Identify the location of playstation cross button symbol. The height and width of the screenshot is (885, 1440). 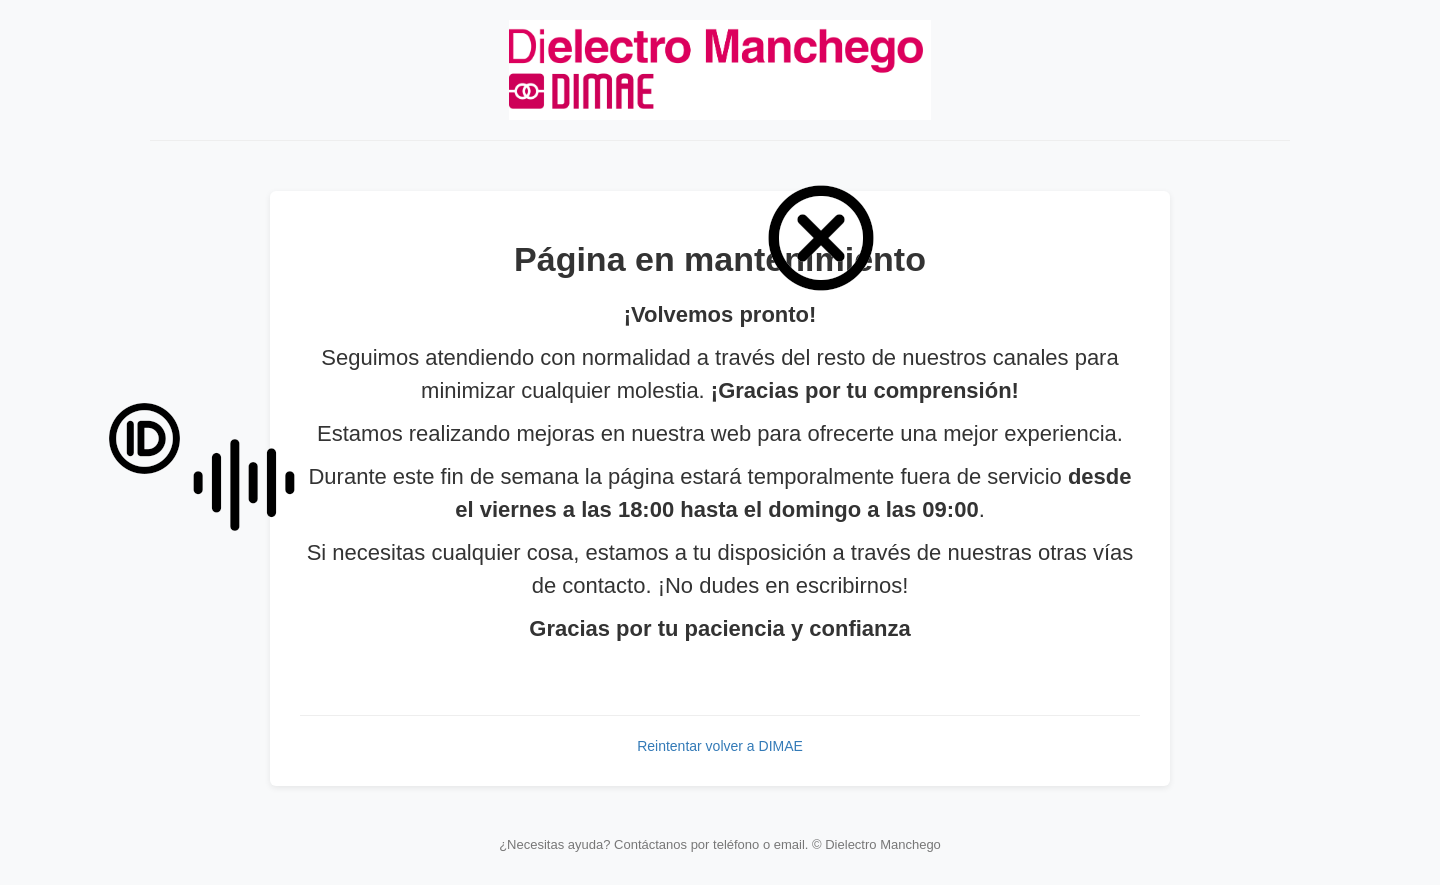
(821, 238).